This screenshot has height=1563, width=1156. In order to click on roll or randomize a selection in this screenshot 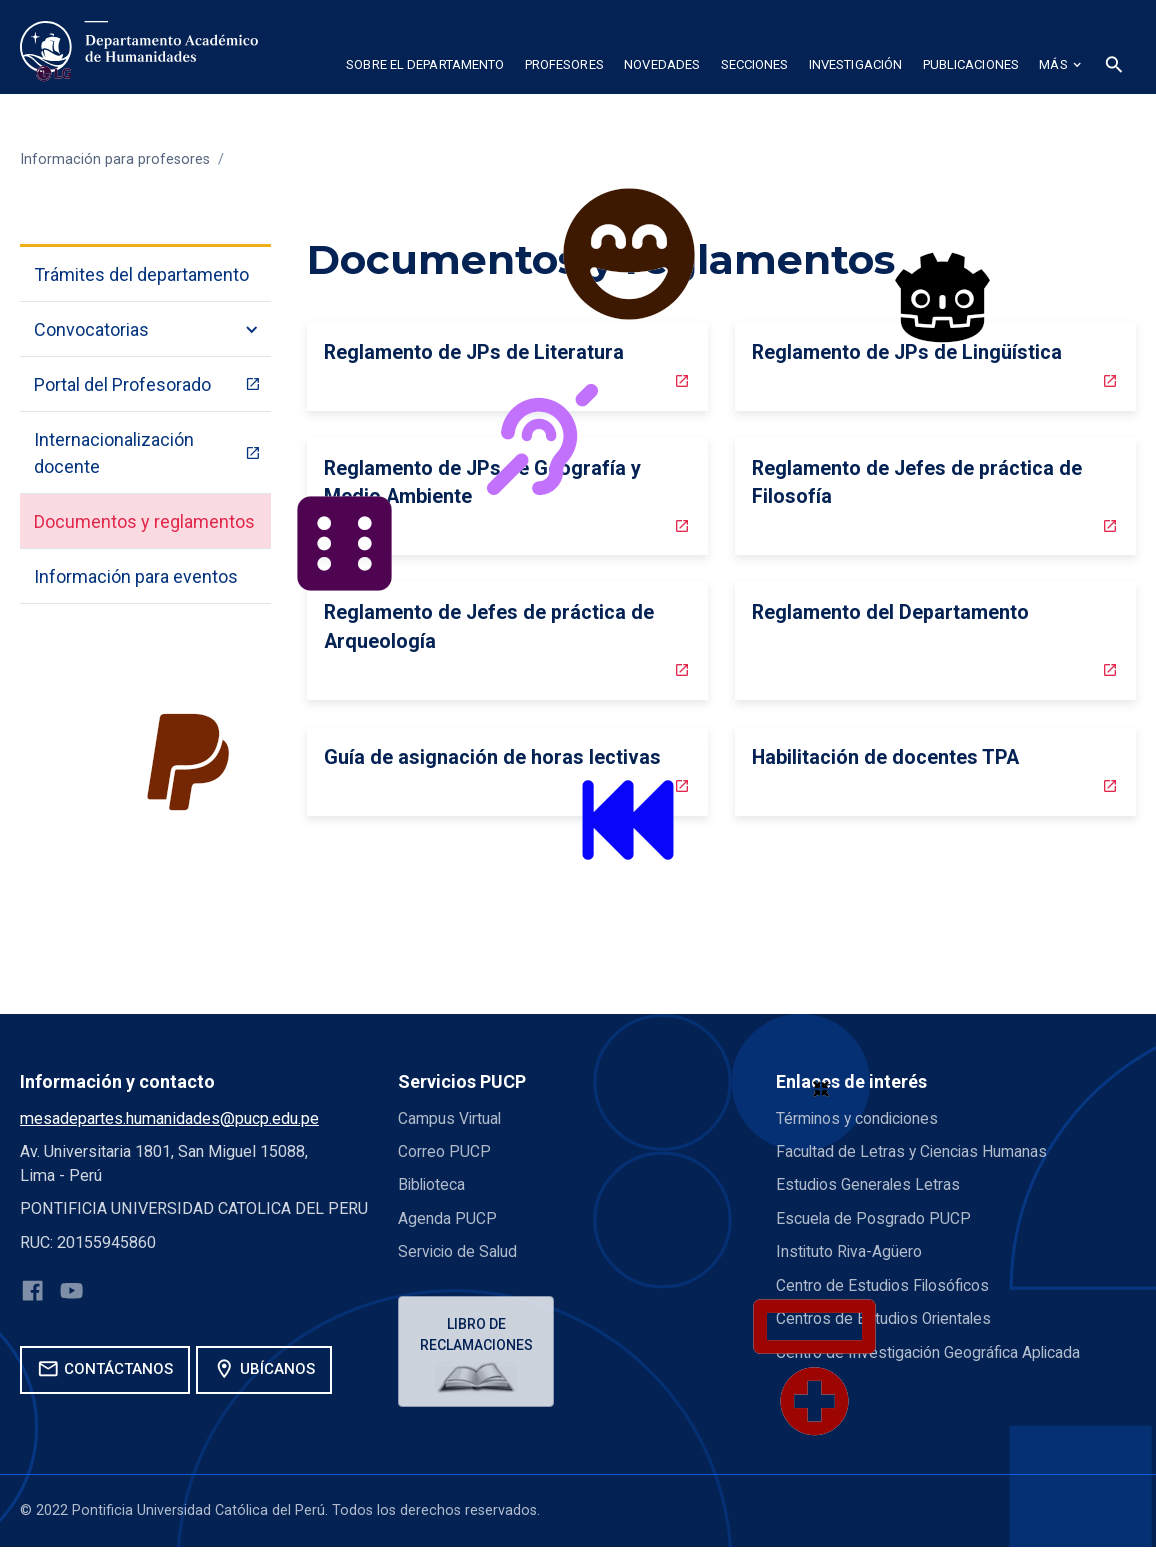, I will do `click(344, 543)`.